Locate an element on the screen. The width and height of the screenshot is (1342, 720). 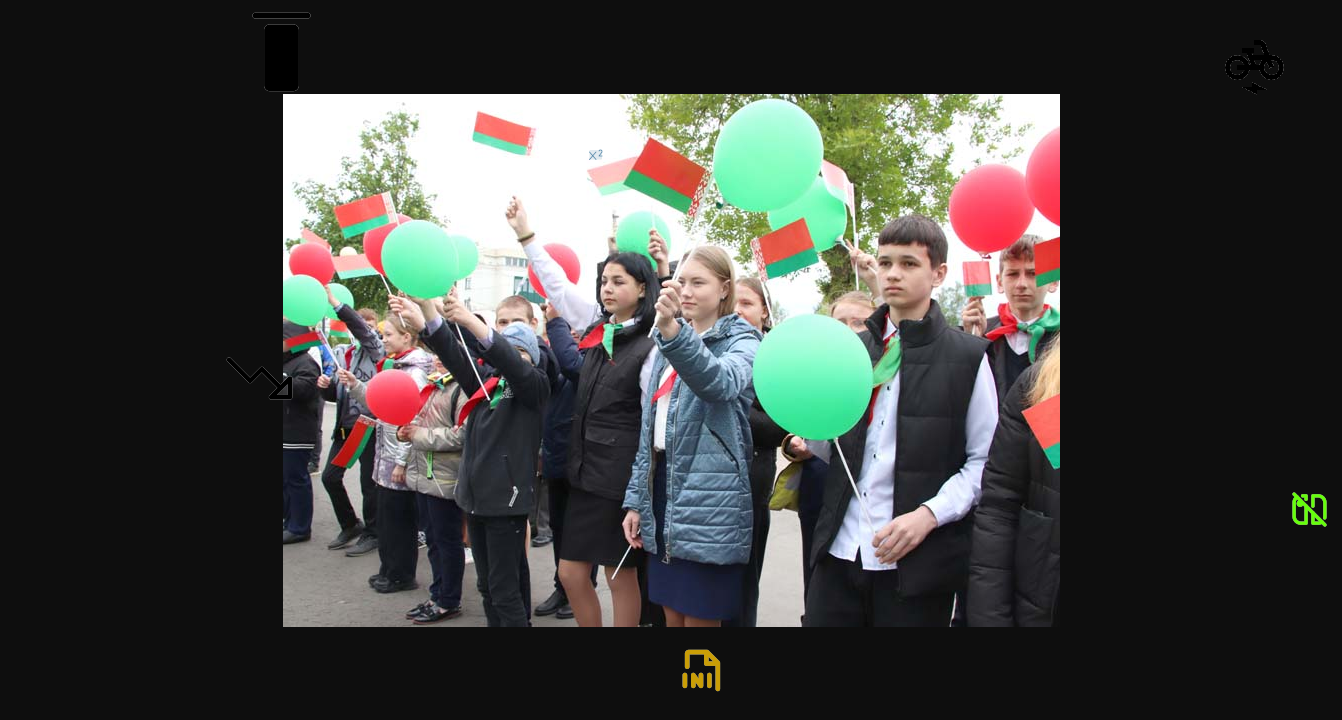
open or view an INI configuration file is located at coordinates (702, 670).